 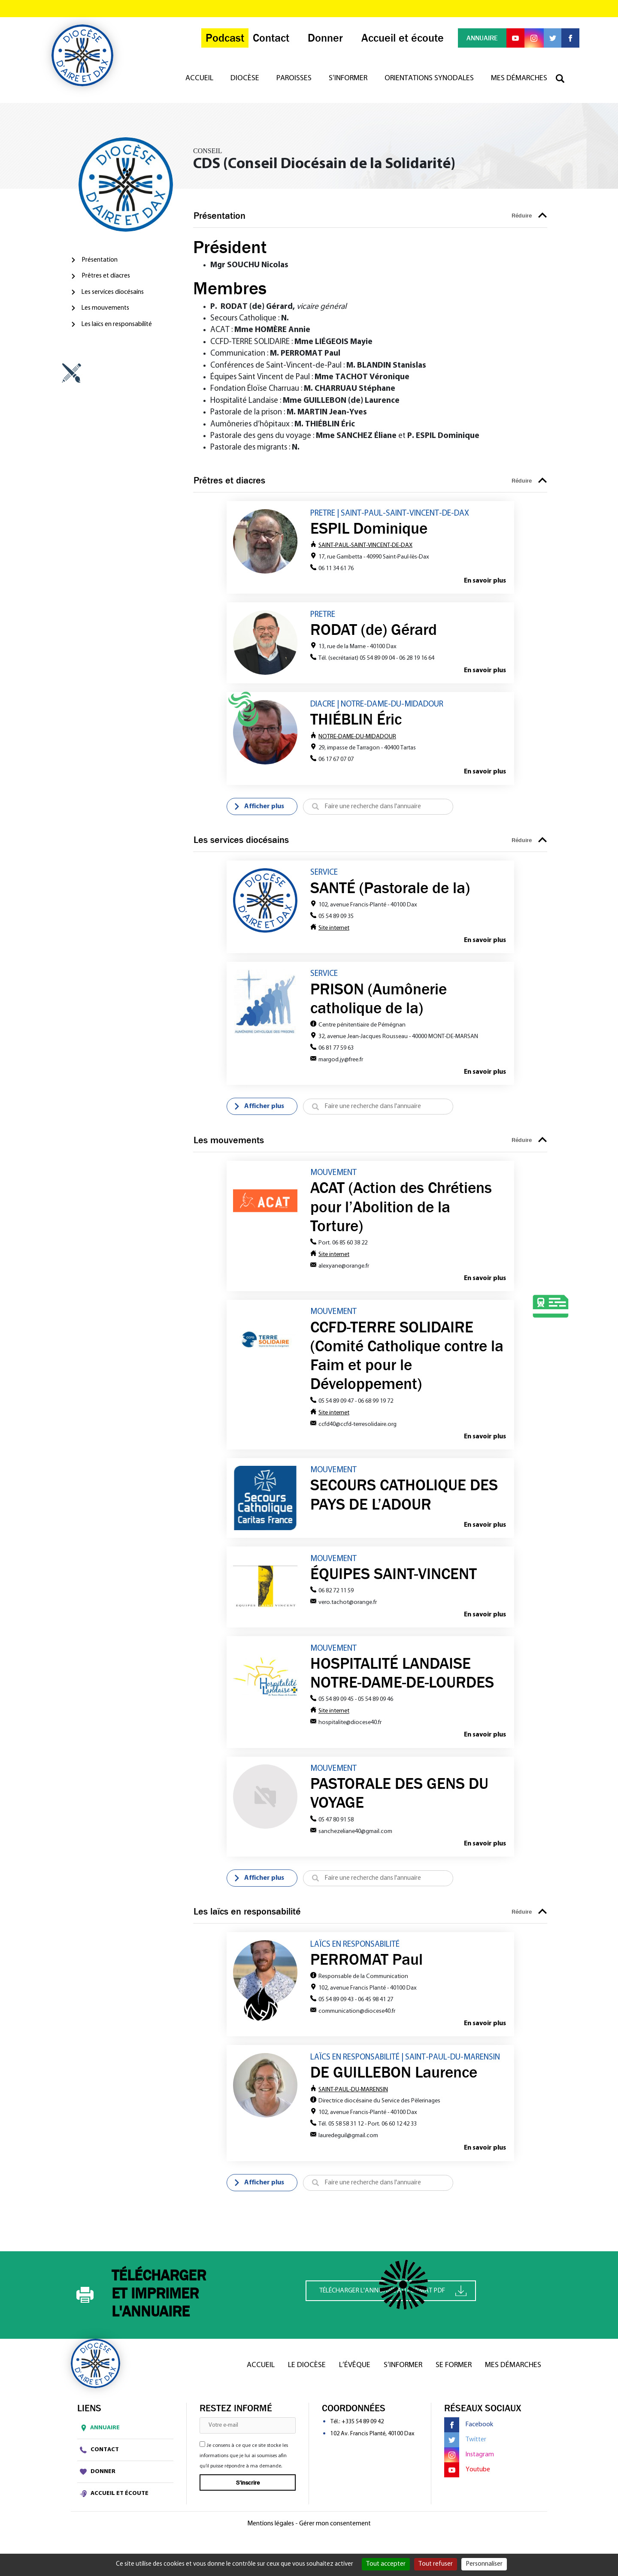 What do you see at coordinates (550, 1306) in the screenshot?
I see `view your subway or transit pass` at bounding box center [550, 1306].